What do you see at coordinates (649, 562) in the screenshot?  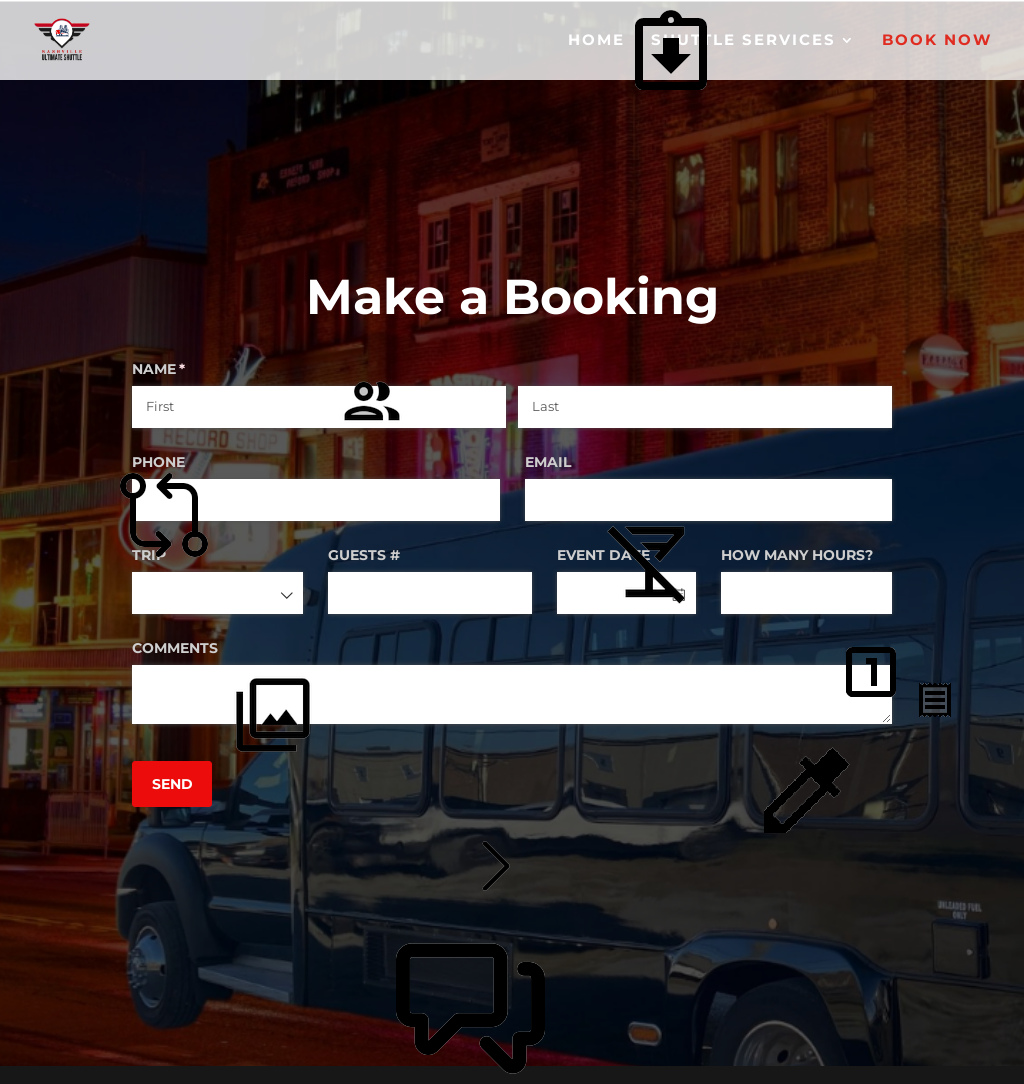 I see `indicates alcohol-free zone or no drinks allowed` at bounding box center [649, 562].